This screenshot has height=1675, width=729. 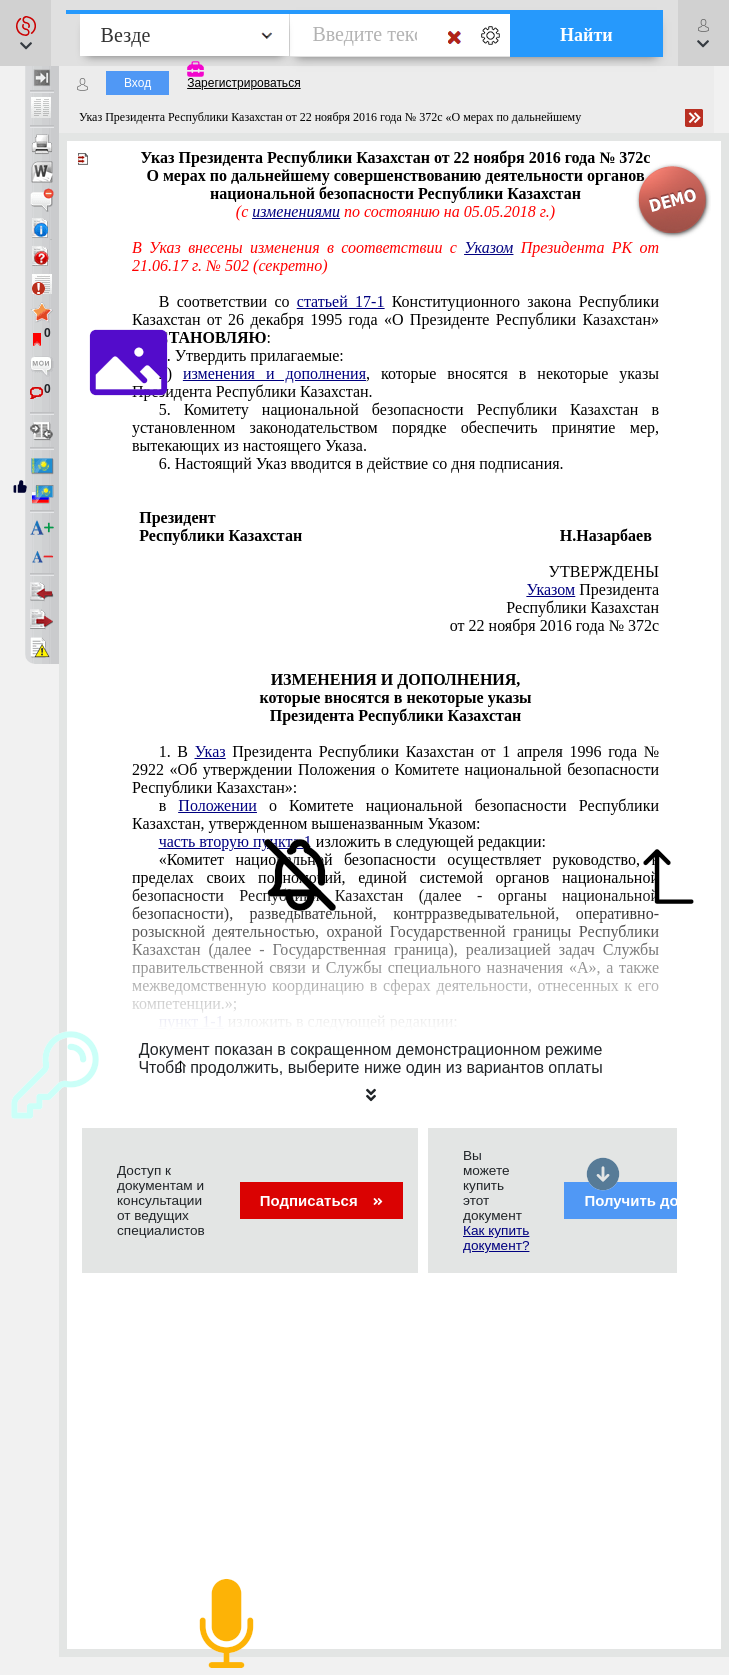 I want to click on mute notifications, so click(x=300, y=875).